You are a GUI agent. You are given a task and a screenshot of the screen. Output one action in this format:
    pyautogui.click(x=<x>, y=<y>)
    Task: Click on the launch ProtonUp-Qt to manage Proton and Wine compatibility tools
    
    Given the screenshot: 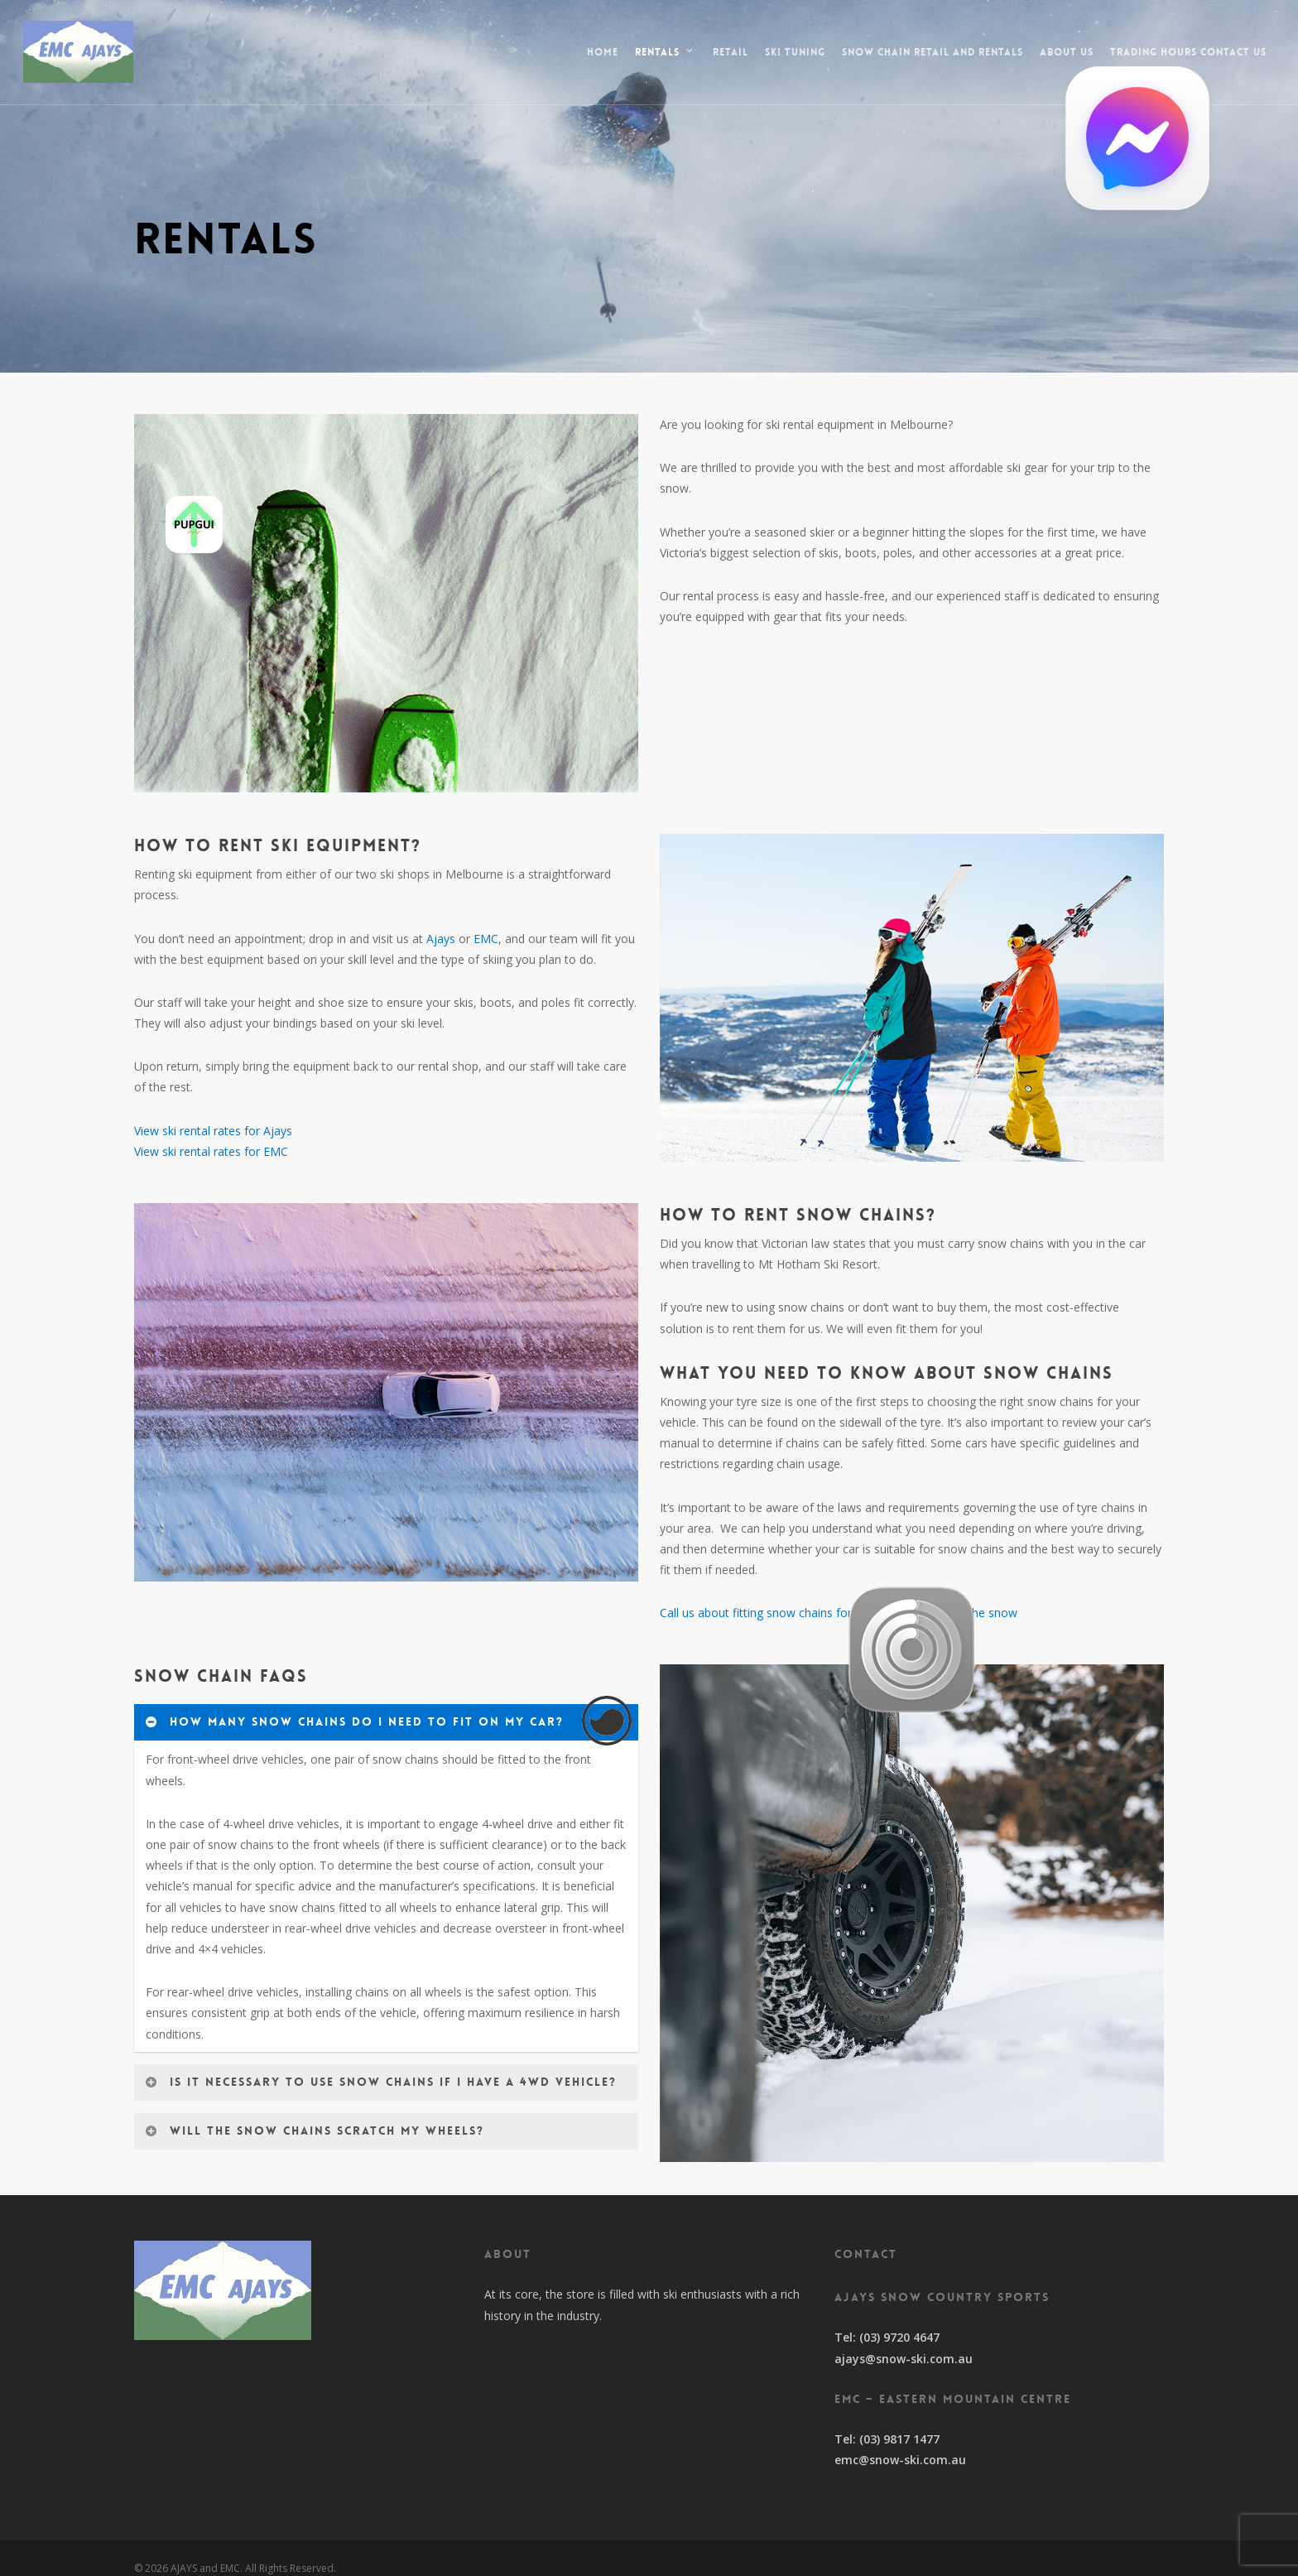 What is the action you would take?
    pyautogui.click(x=194, y=524)
    